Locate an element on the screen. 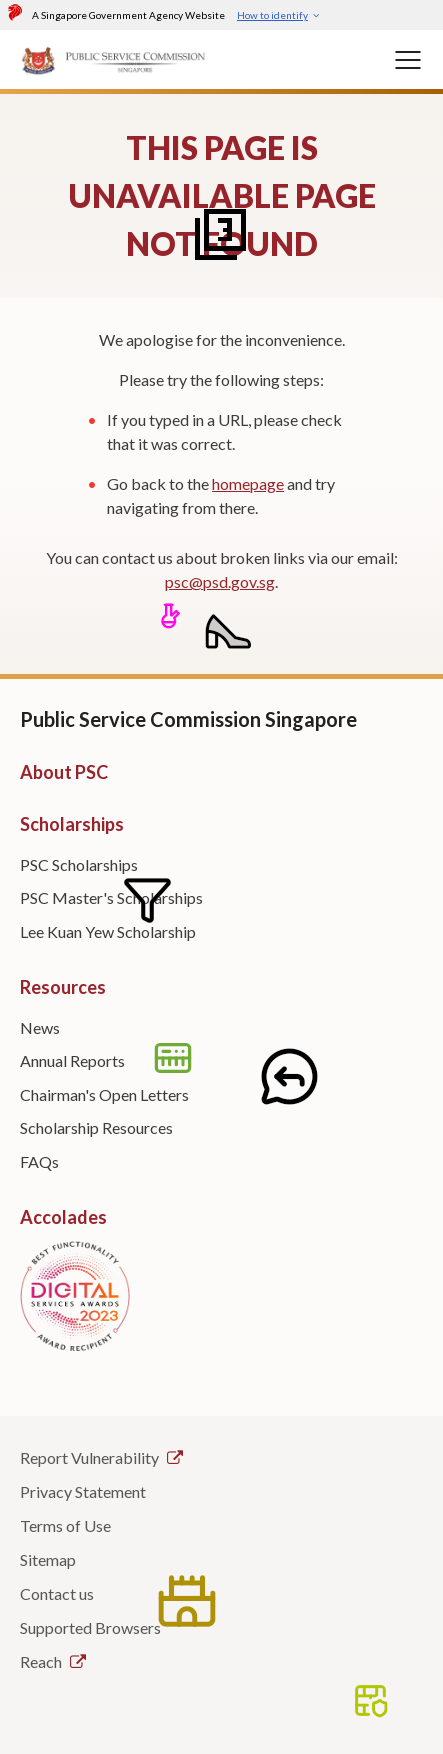  apply filter preset 3 is located at coordinates (220, 234).